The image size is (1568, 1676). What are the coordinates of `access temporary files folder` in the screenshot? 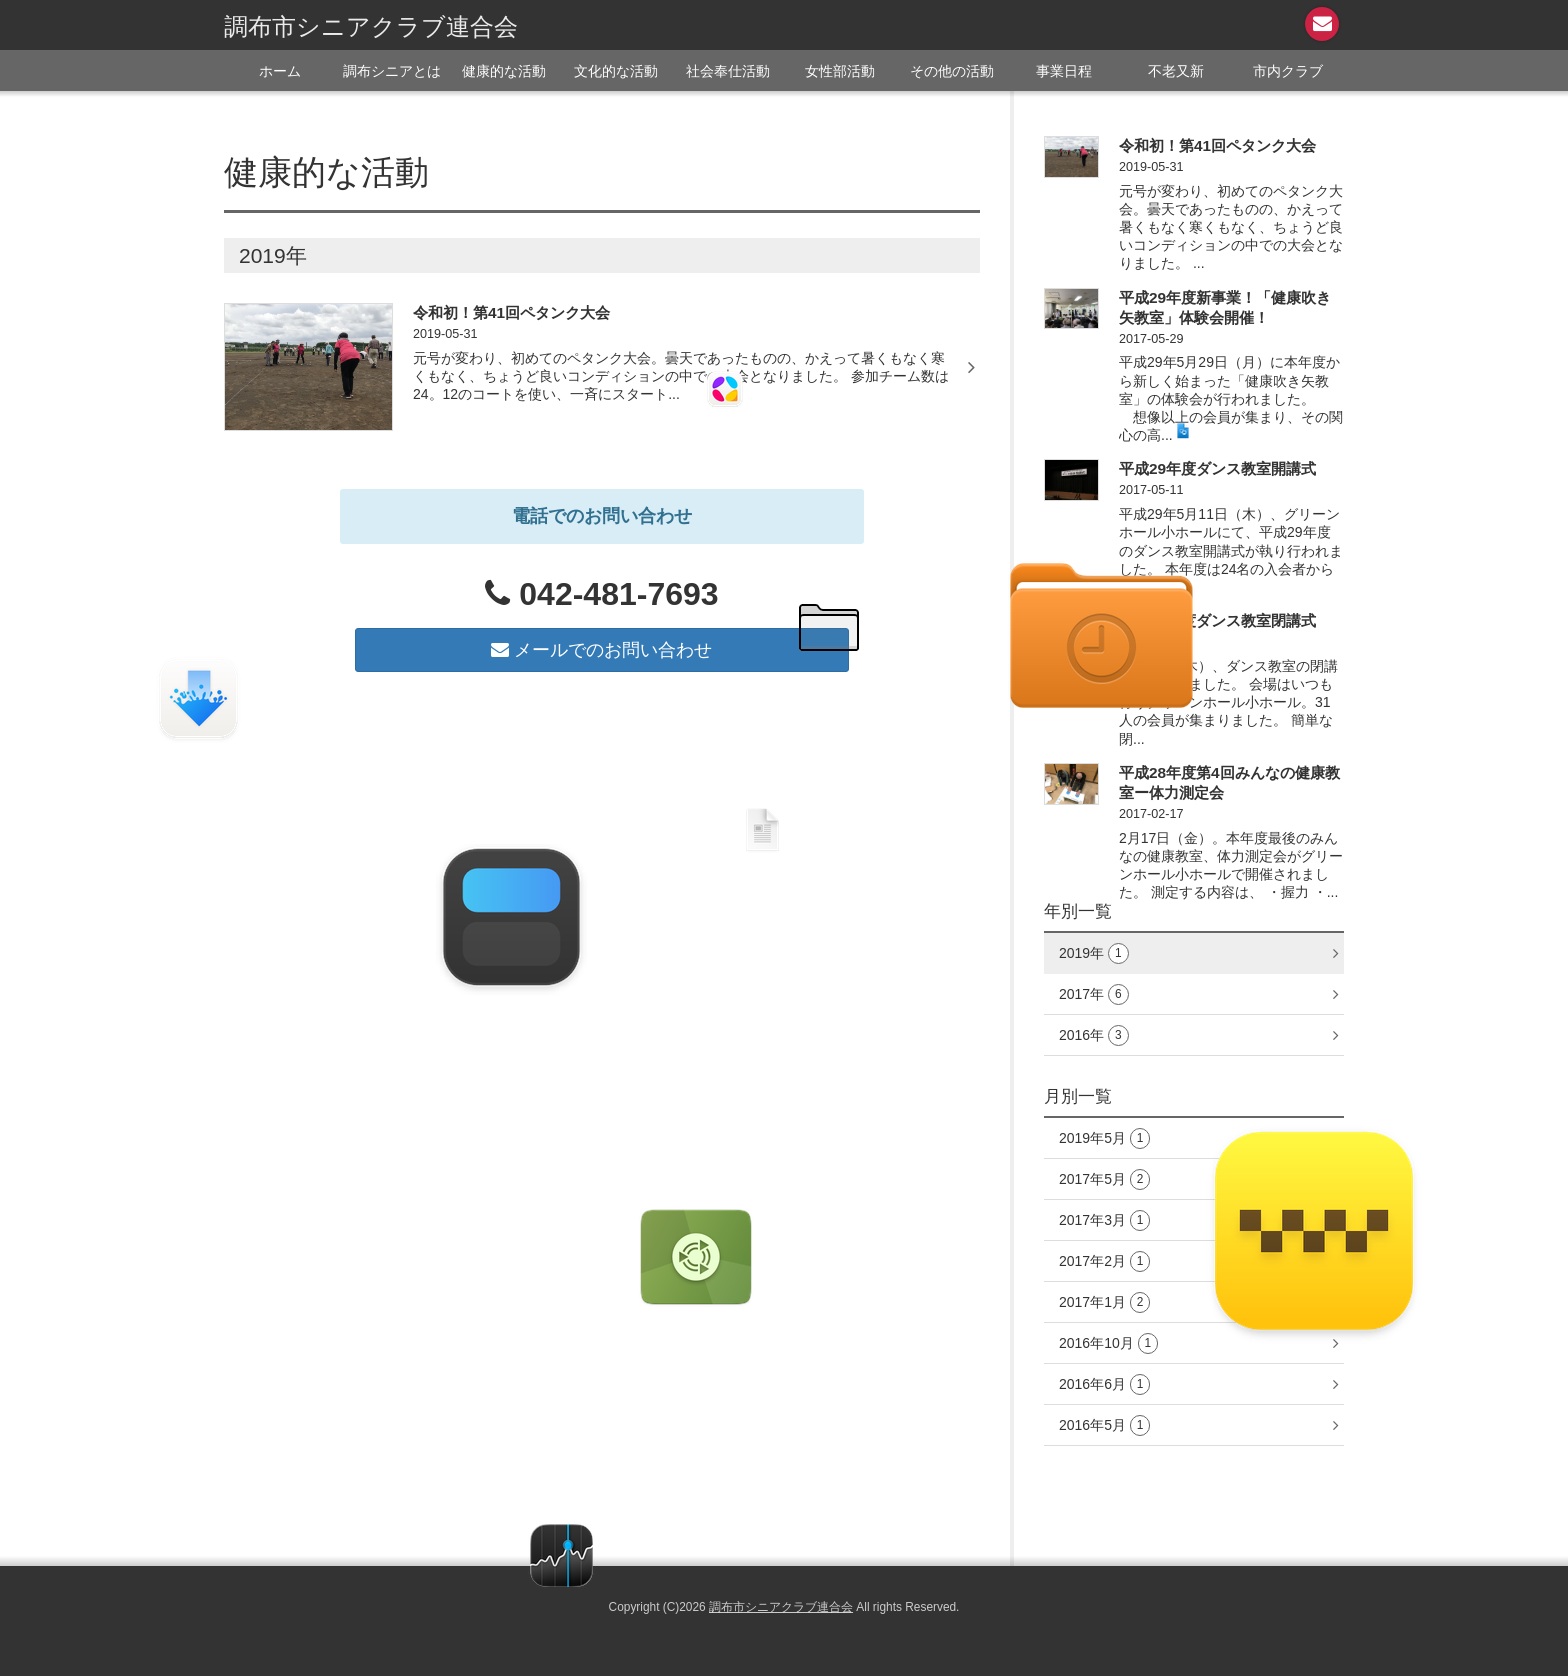 It's located at (1101, 635).